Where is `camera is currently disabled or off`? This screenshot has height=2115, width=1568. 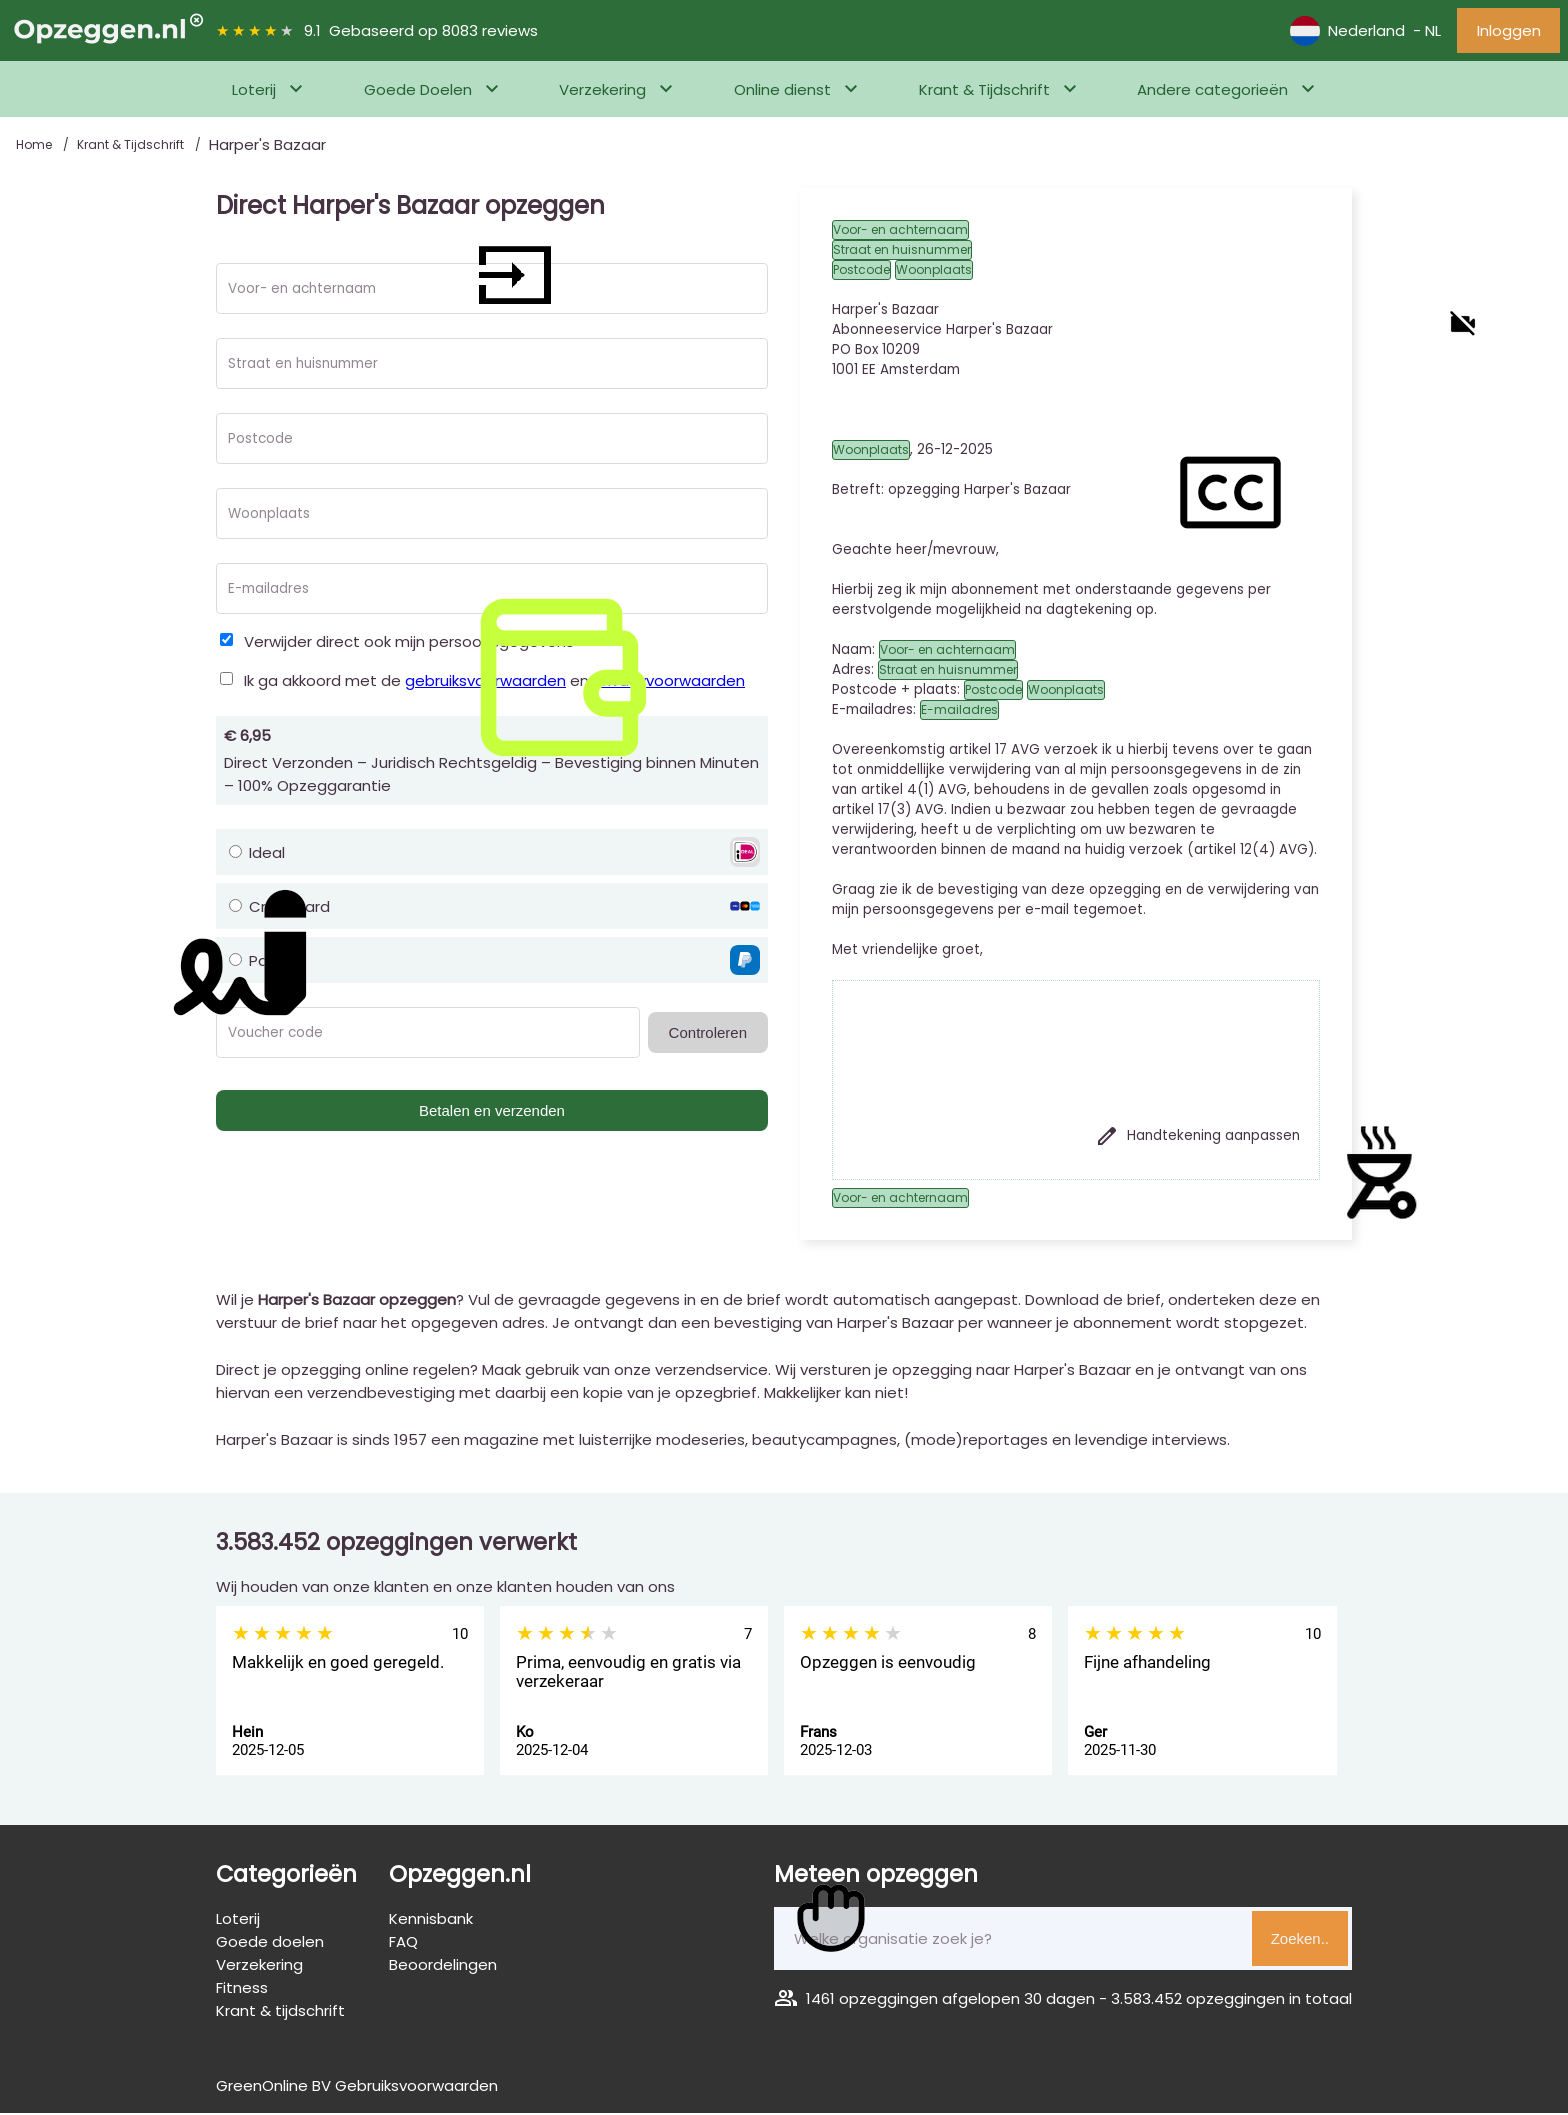 camera is currently disabled or off is located at coordinates (1463, 324).